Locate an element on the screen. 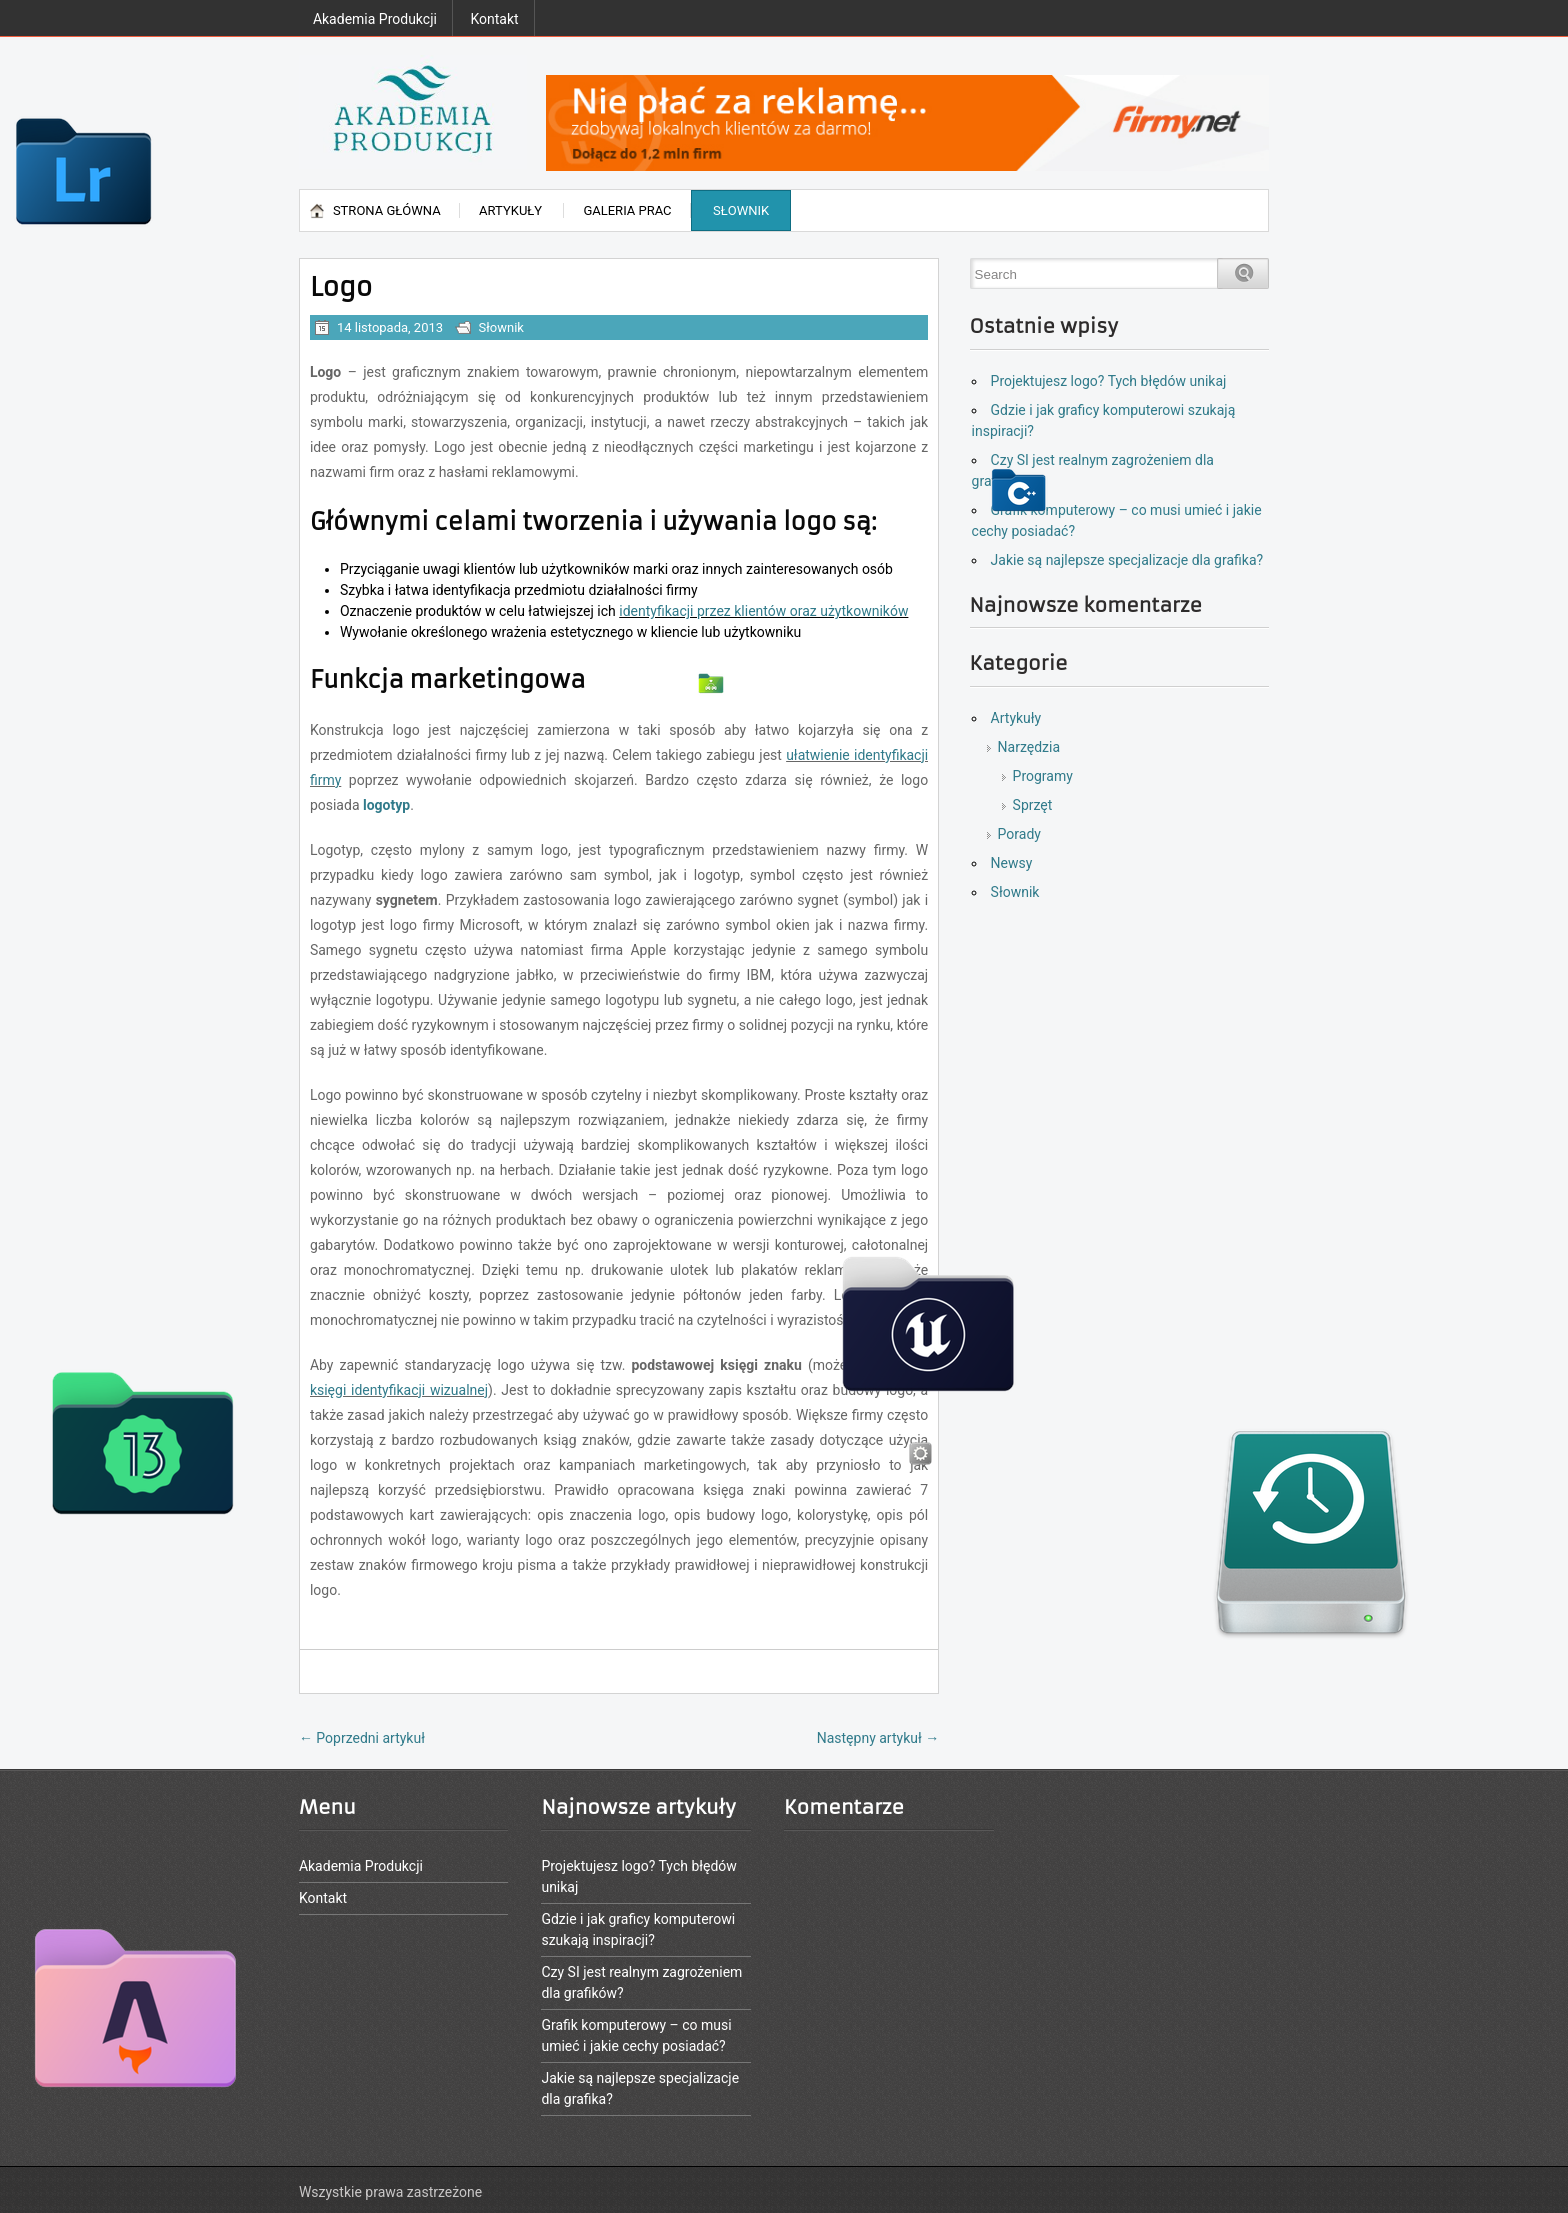 The image size is (1568, 2213). open your GameJolt games folder is located at coordinates (711, 684).